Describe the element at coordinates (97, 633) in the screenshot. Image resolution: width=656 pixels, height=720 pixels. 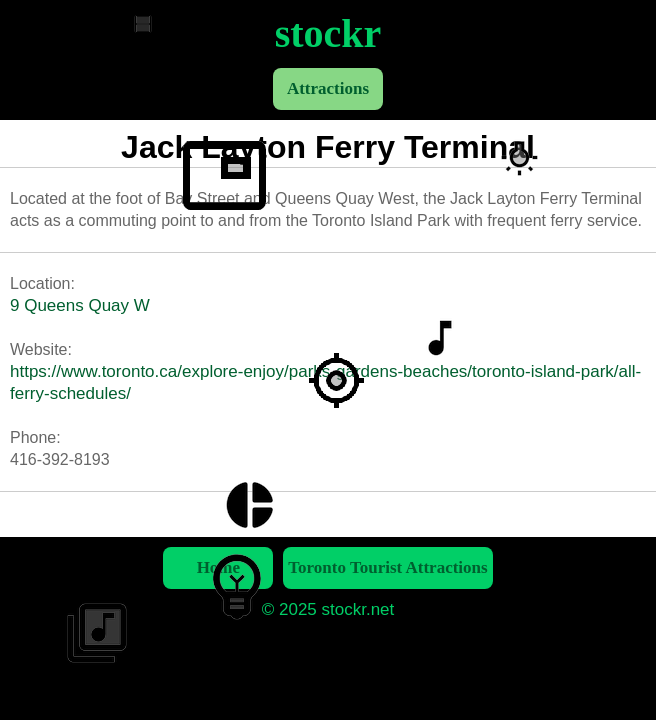
I see `access your music library` at that location.